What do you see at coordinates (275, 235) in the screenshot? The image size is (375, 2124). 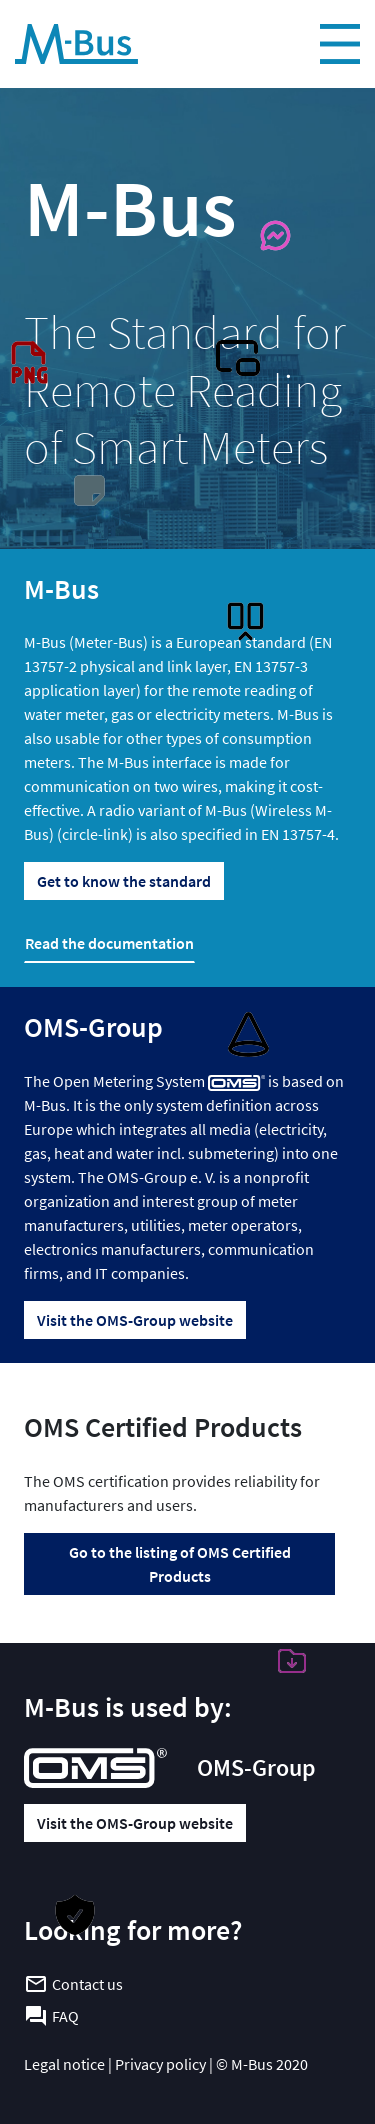 I see `open Facebook Messenger app` at bounding box center [275, 235].